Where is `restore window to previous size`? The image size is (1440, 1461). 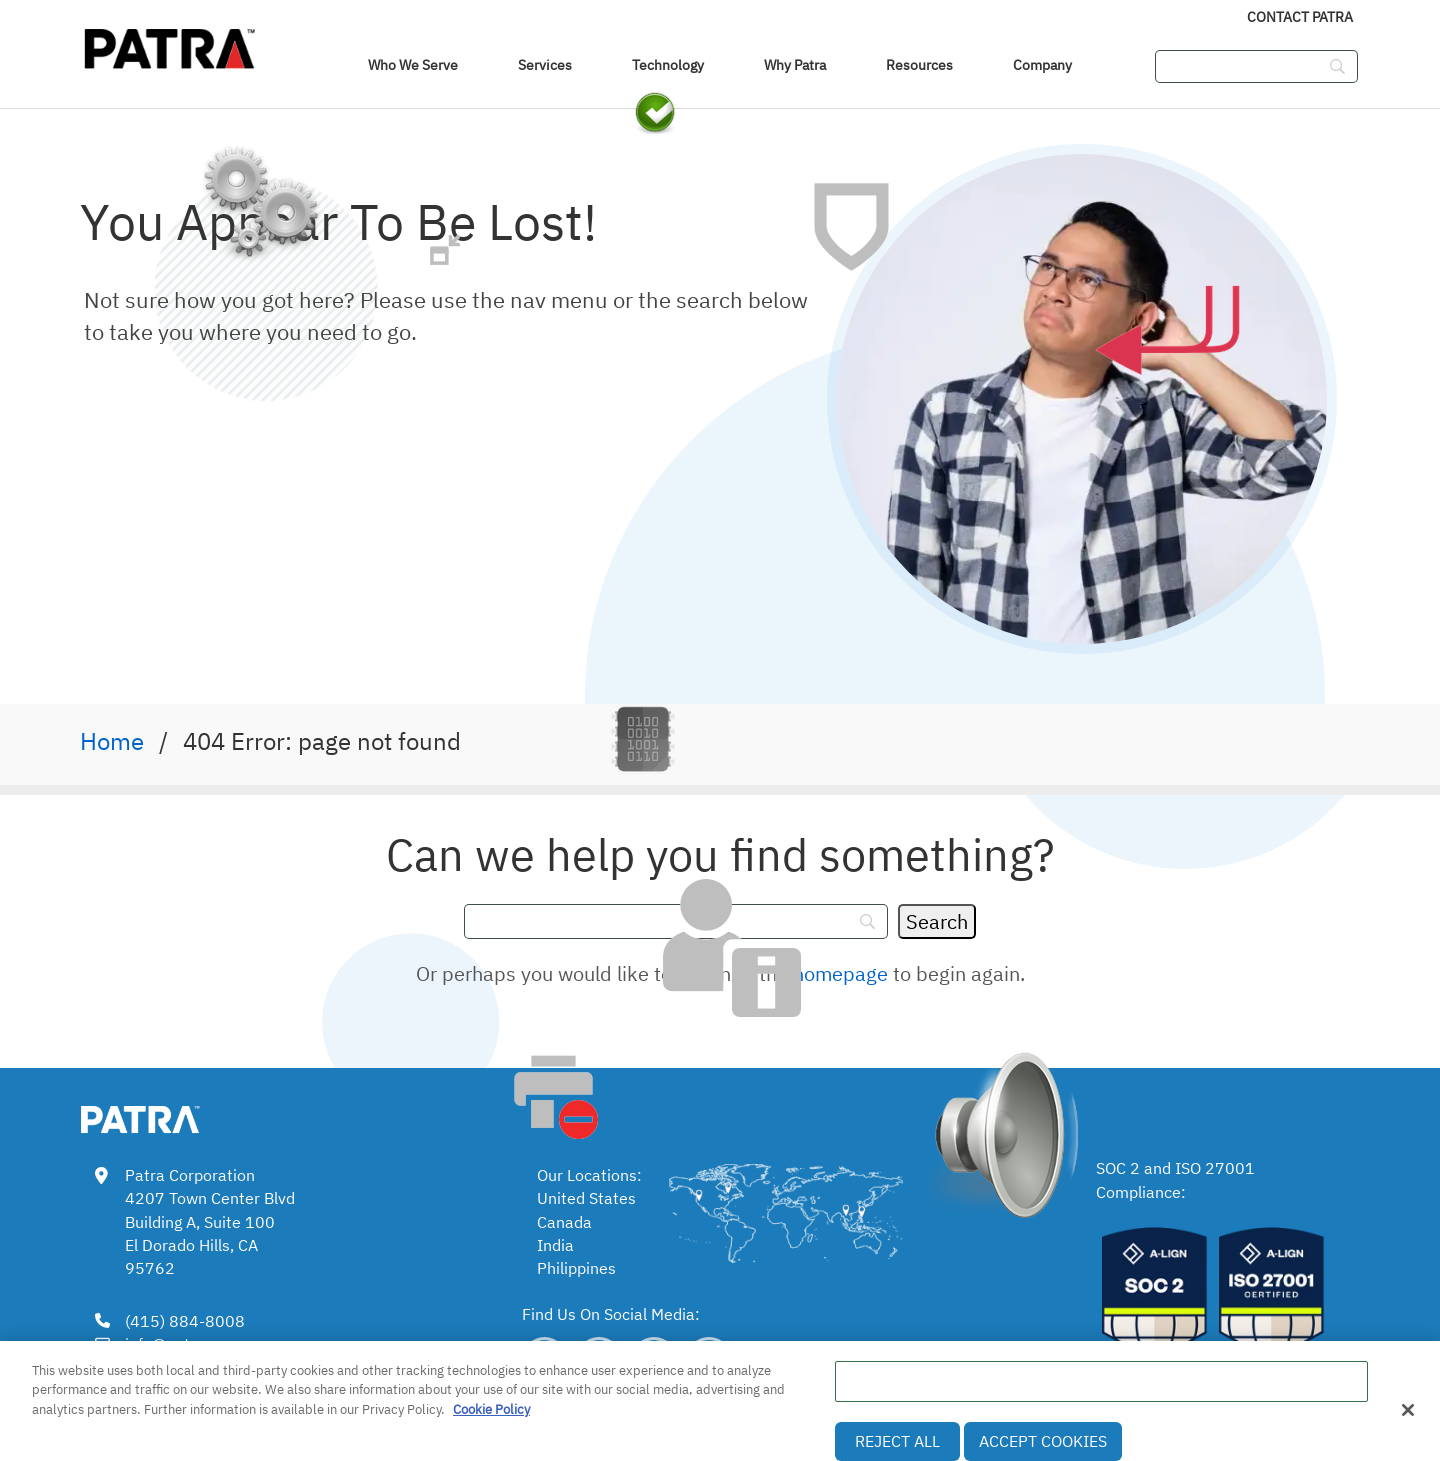
restore window to previous size is located at coordinates (445, 250).